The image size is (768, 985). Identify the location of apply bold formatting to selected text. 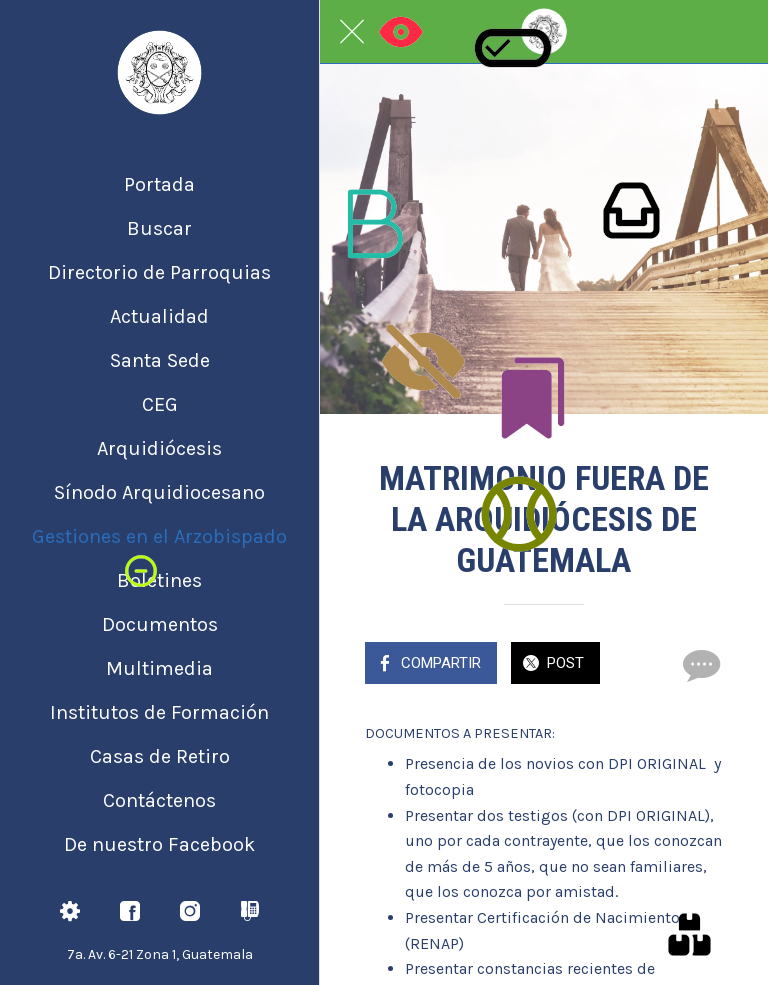
(370, 225).